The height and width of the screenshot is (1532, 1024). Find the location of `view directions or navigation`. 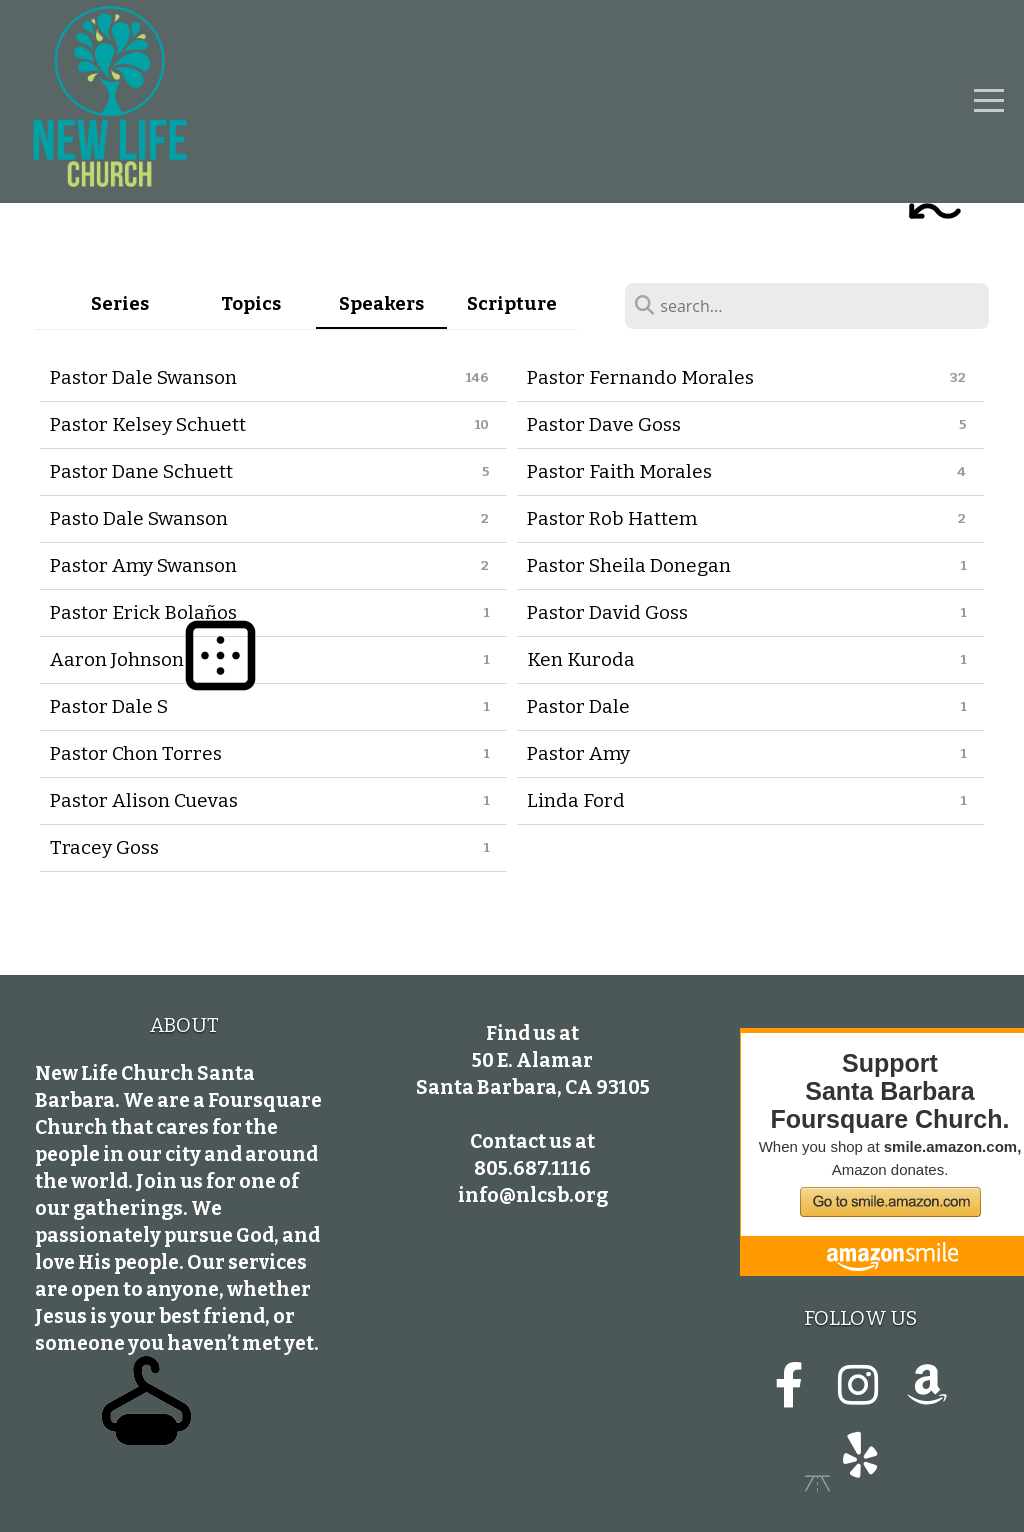

view directions or navigation is located at coordinates (817, 1483).